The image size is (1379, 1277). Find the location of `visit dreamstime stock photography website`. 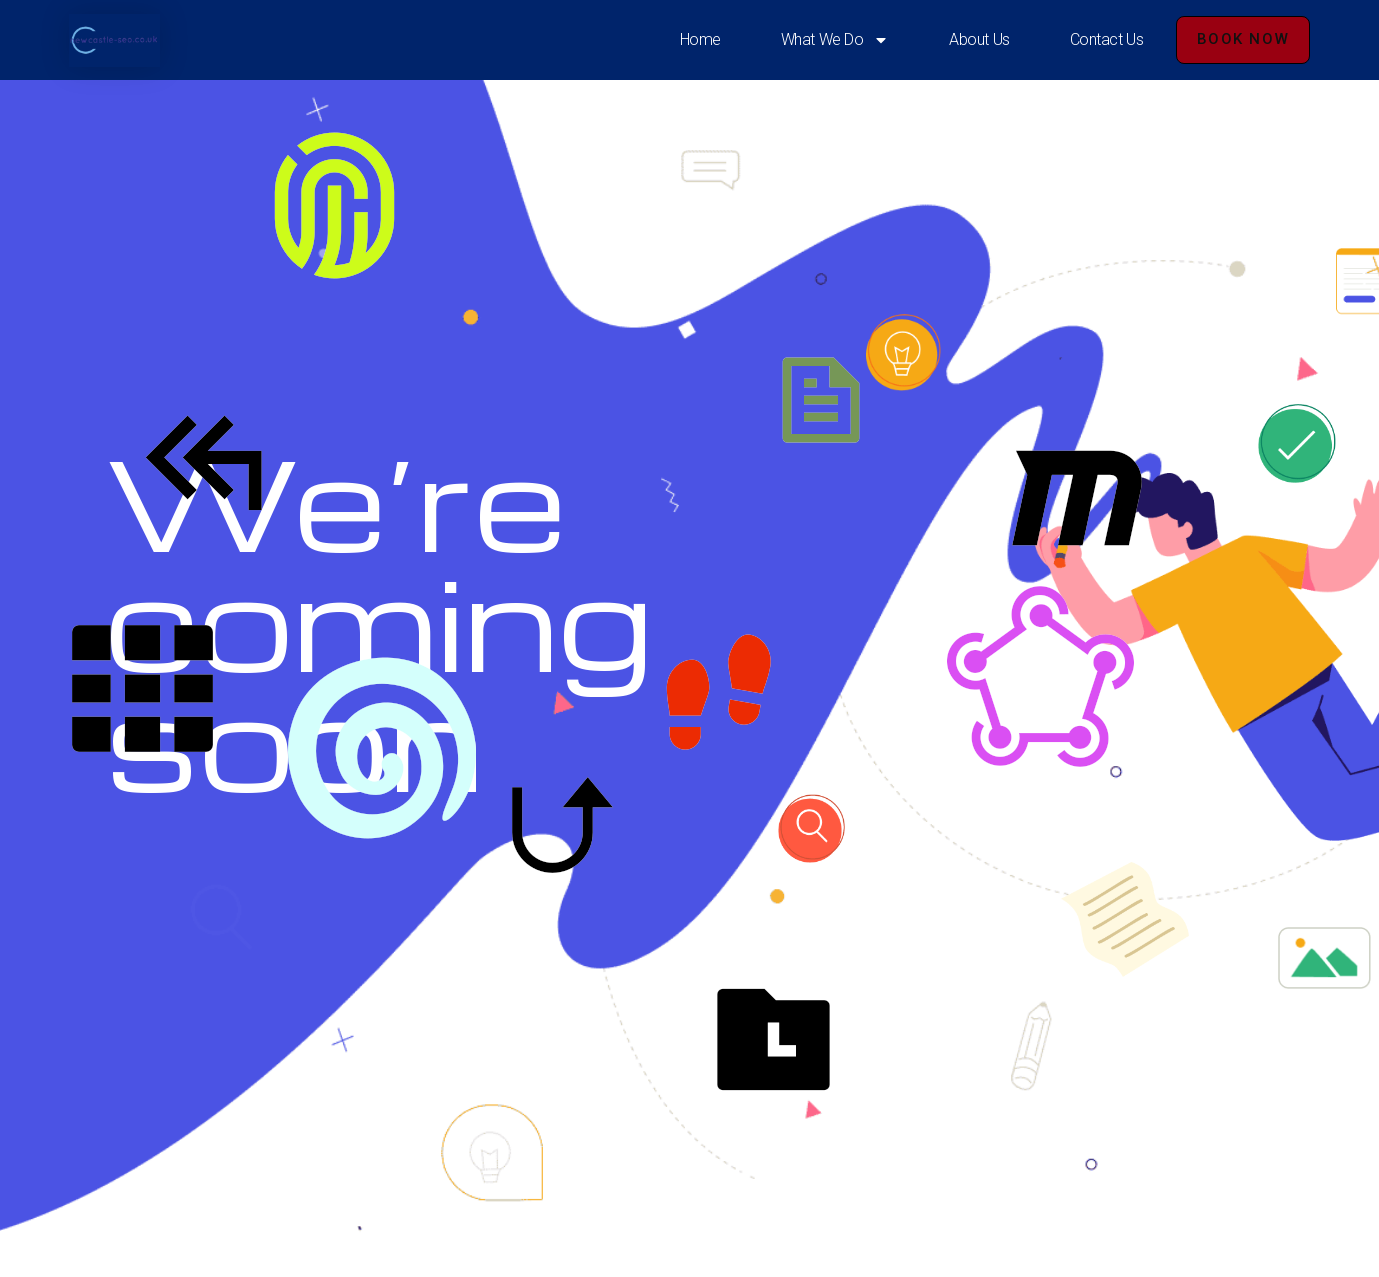

visit dreamstime stock photography website is located at coordinates (382, 748).